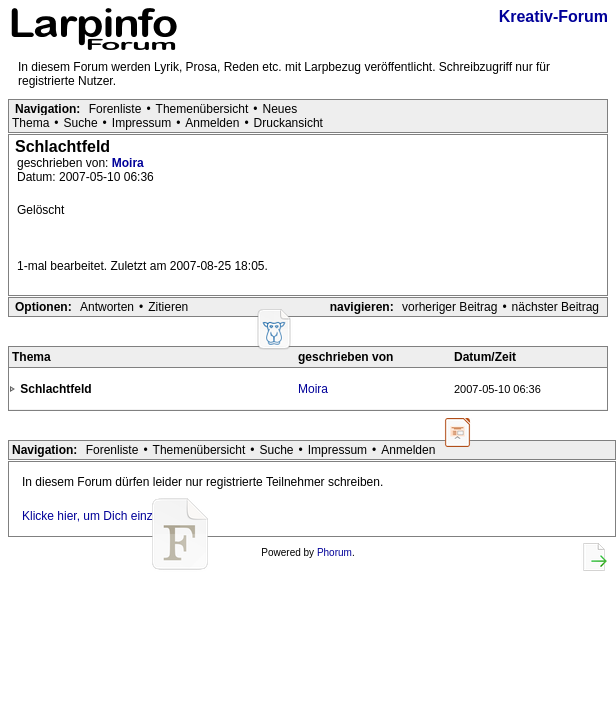 The height and width of the screenshot is (720, 616). What do you see at coordinates (180, 534) in the screenshot?
I see `a fortran source code file` at bounding box center [180, 534].